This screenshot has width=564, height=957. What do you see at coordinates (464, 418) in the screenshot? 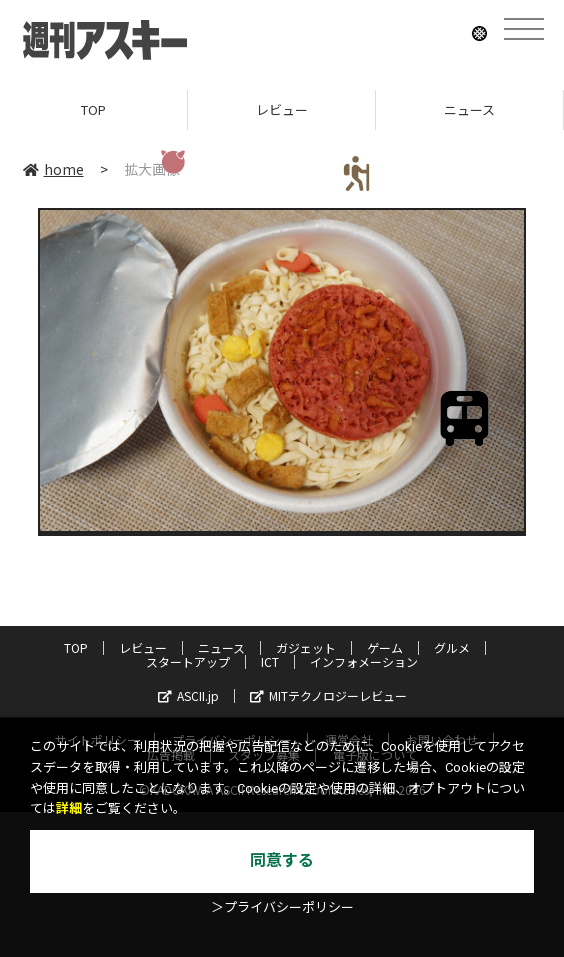
I see `view bus routes or schedules` at bounding box center [464, 418].